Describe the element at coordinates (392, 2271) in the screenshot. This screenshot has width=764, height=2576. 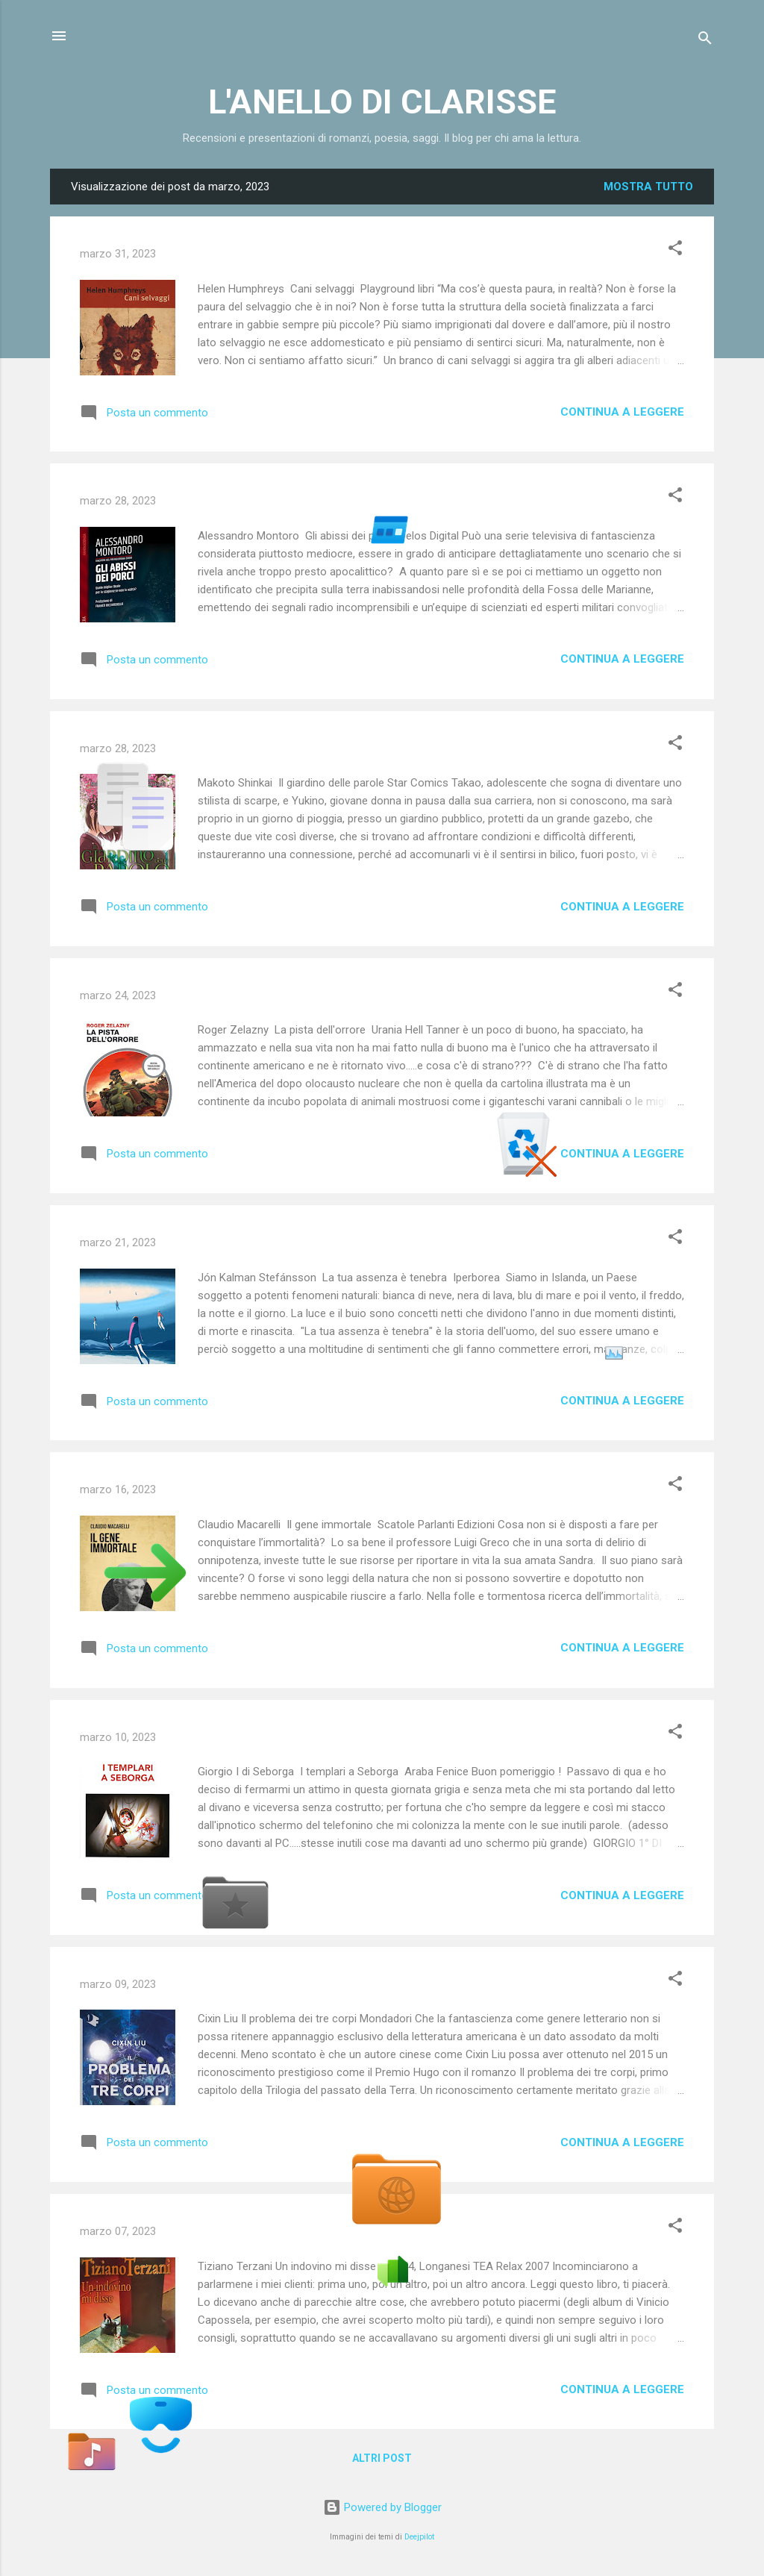
I see `open microsoft viva insights app` at that location.